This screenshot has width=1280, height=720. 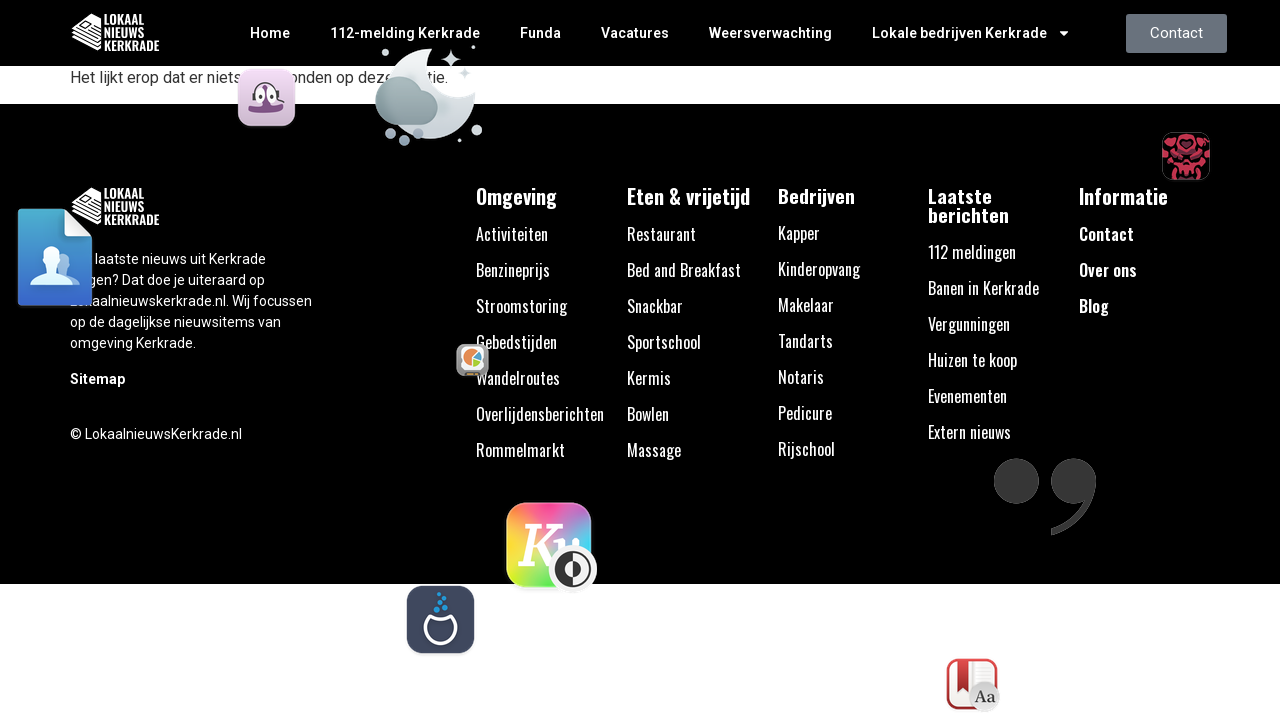 I want to click on punctuation input mode is currently inactive, so click(x=1045, y=497).